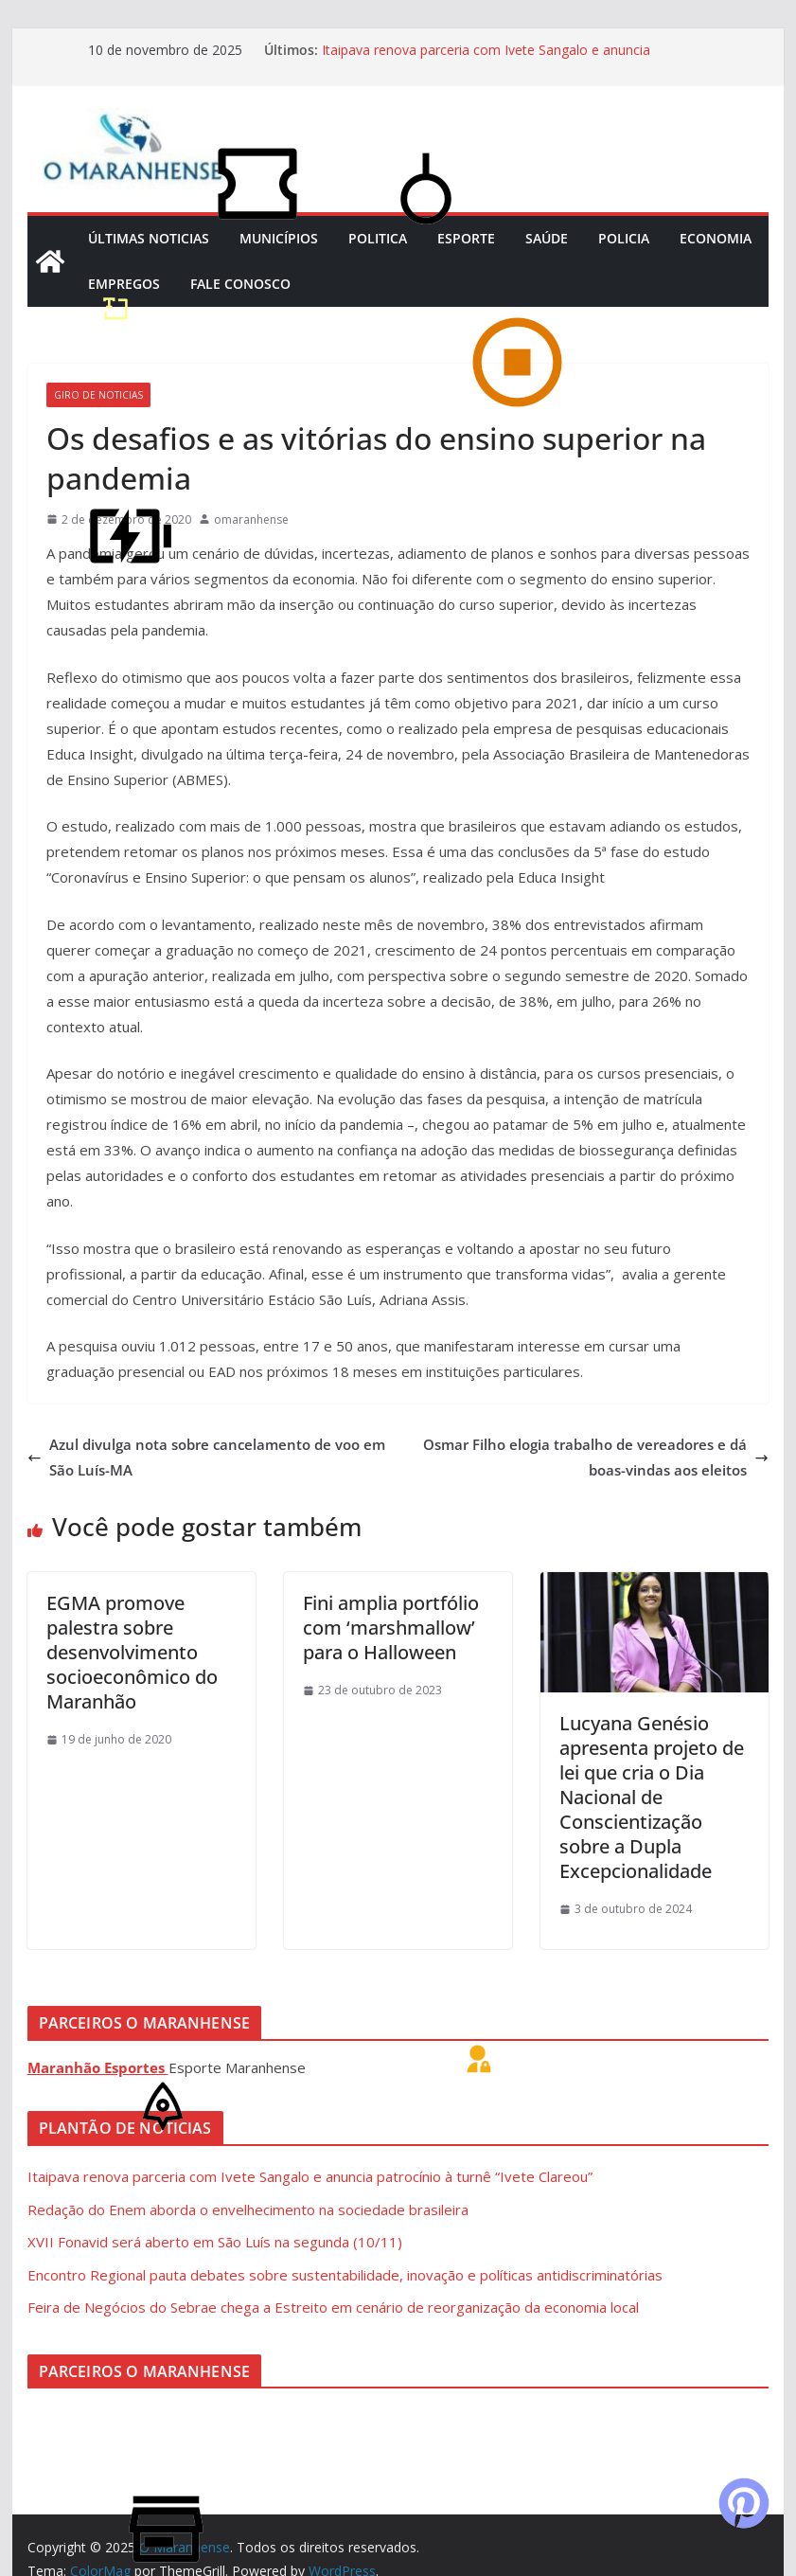 This screenshot has height=2576, width=796. I want to click on stop media playback, so click(517, 362).